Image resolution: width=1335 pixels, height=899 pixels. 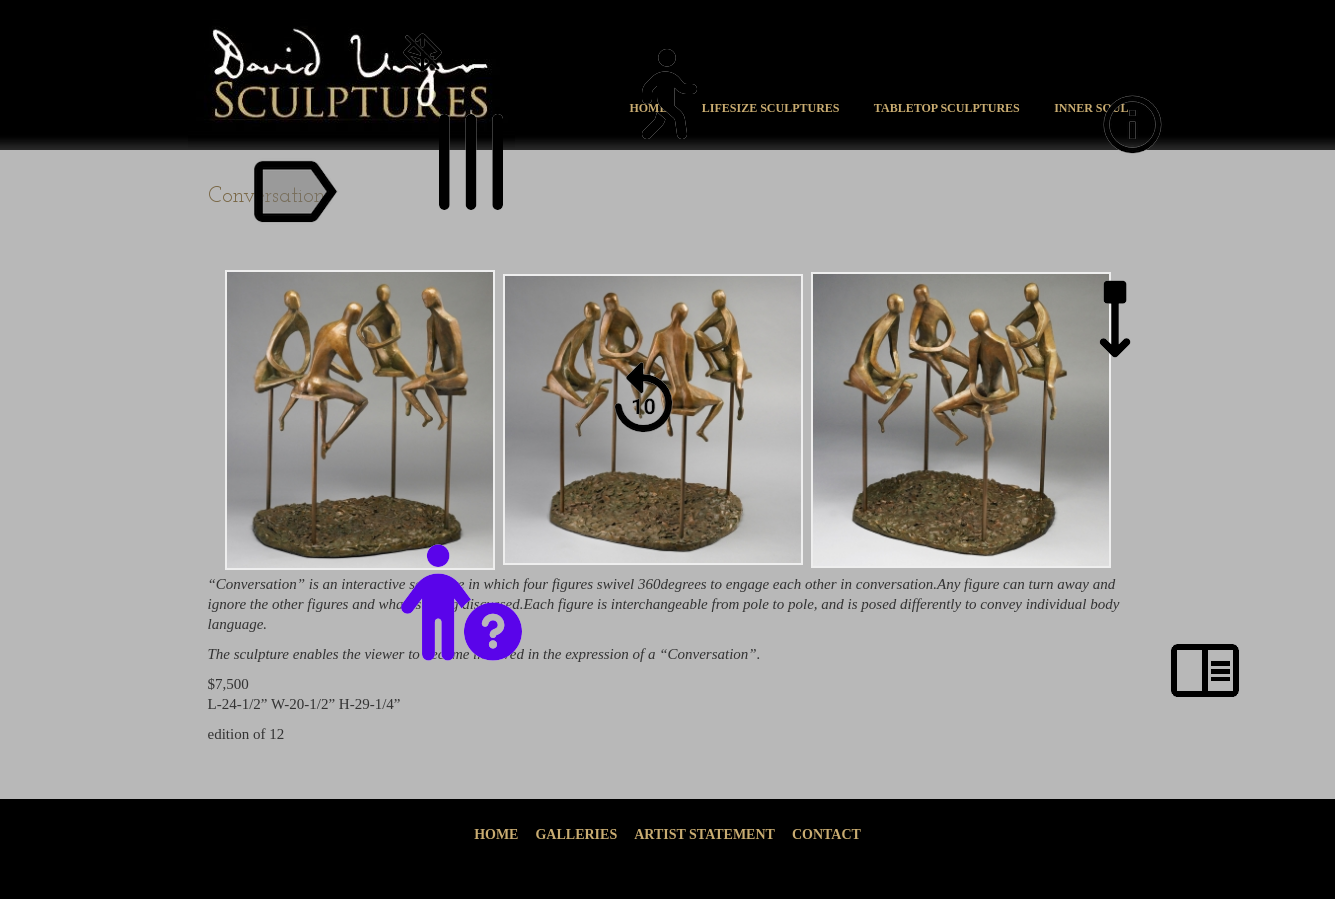 I want to click on access help or support about user accounts, so click(x=457, y=602).